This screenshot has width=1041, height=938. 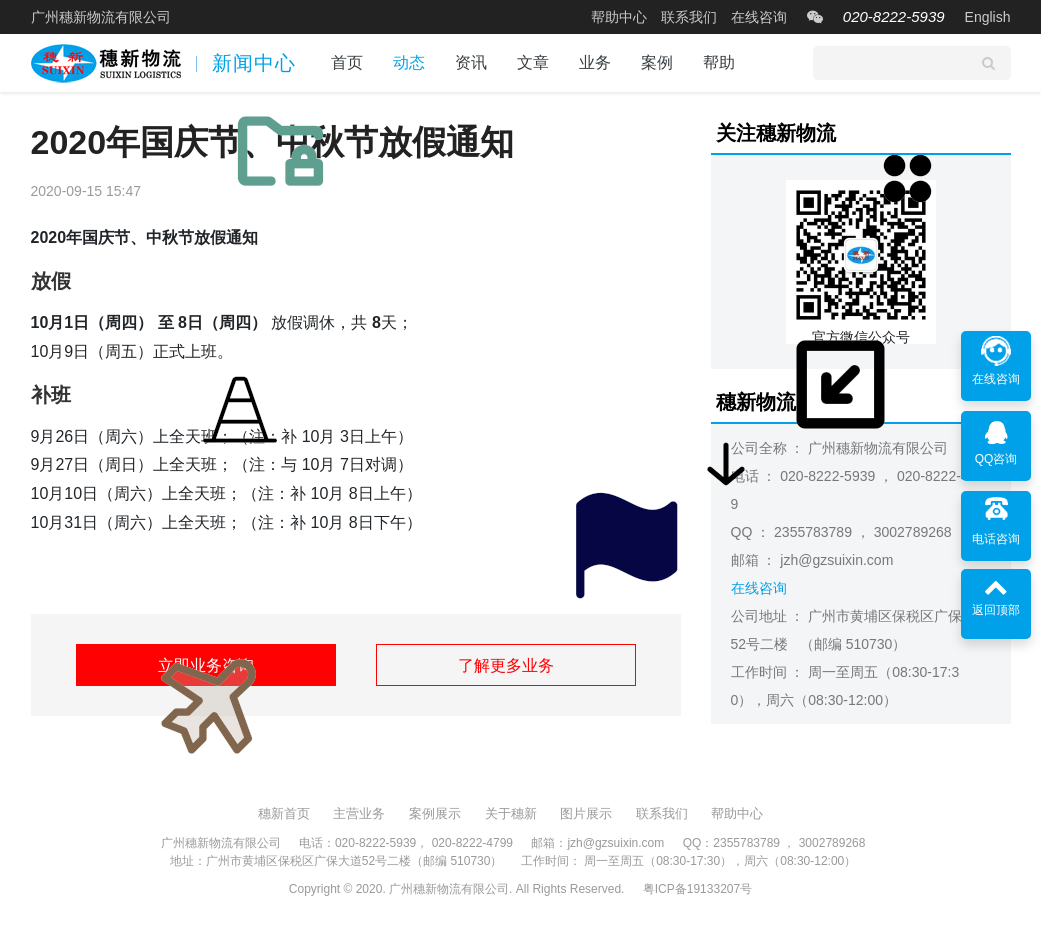 What do you see at coordinates (907, 178) in the screenshot?
I see `open app grid or launcher` at bounding box center [907, 178].